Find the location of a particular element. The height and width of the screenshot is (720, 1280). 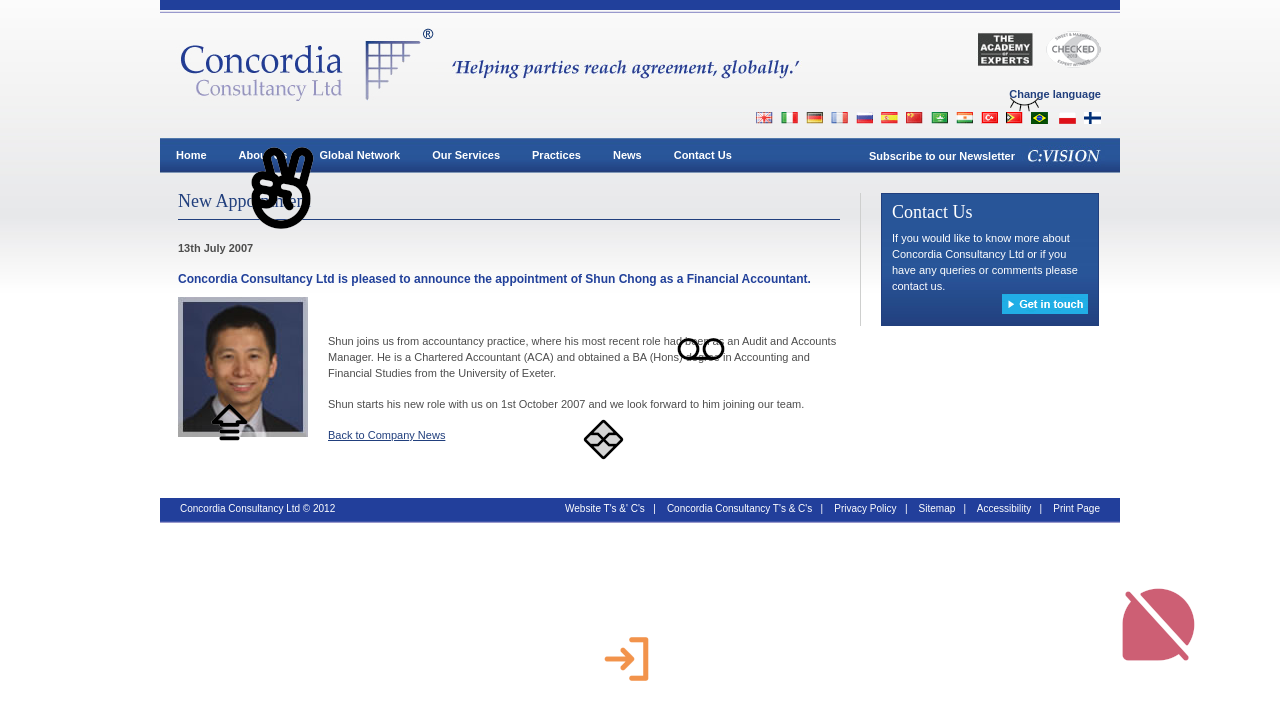

hide password or sensitive content is located at coordinates (1024, 101).